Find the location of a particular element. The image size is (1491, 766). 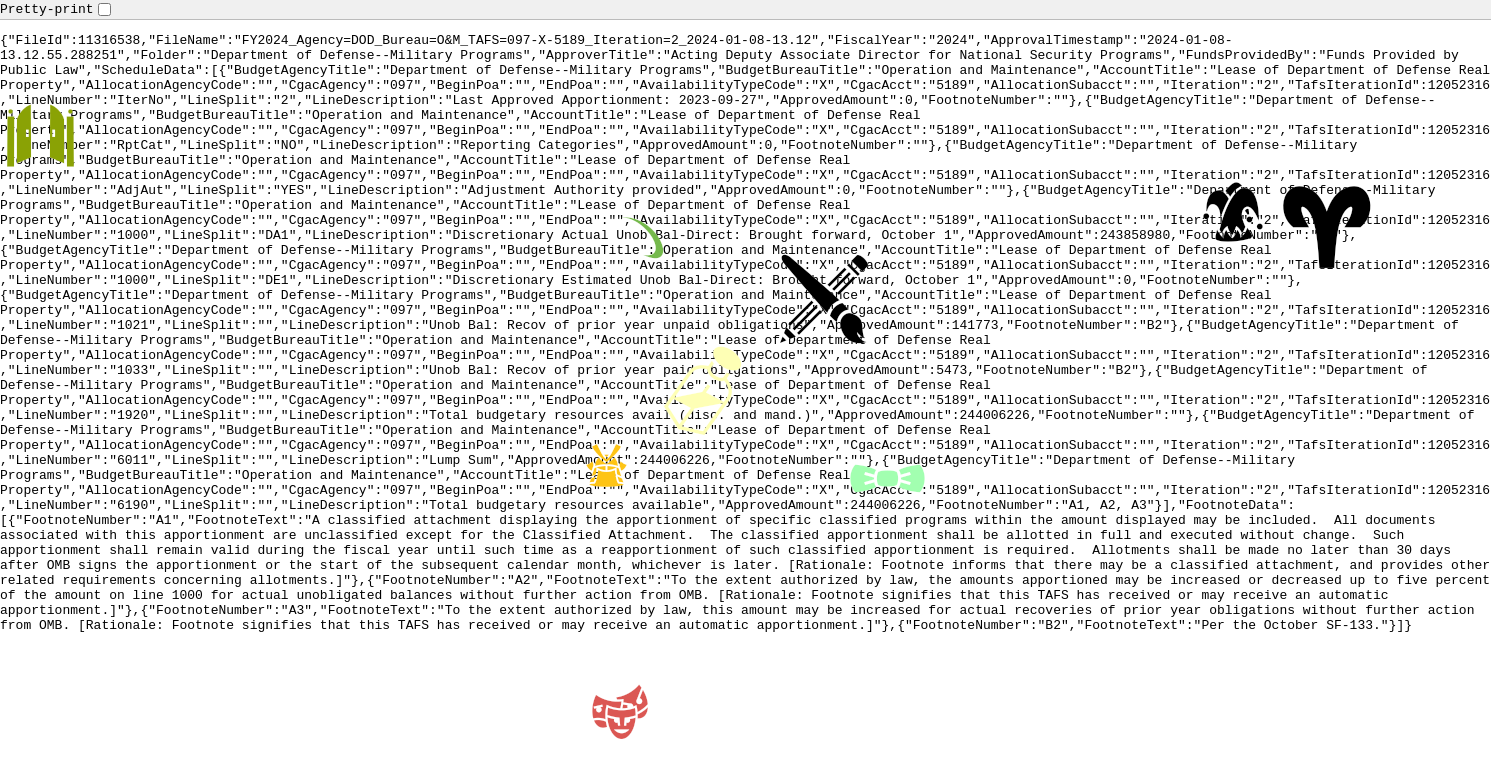

select formal or dressy attire option is located at coordinates (887, 478).